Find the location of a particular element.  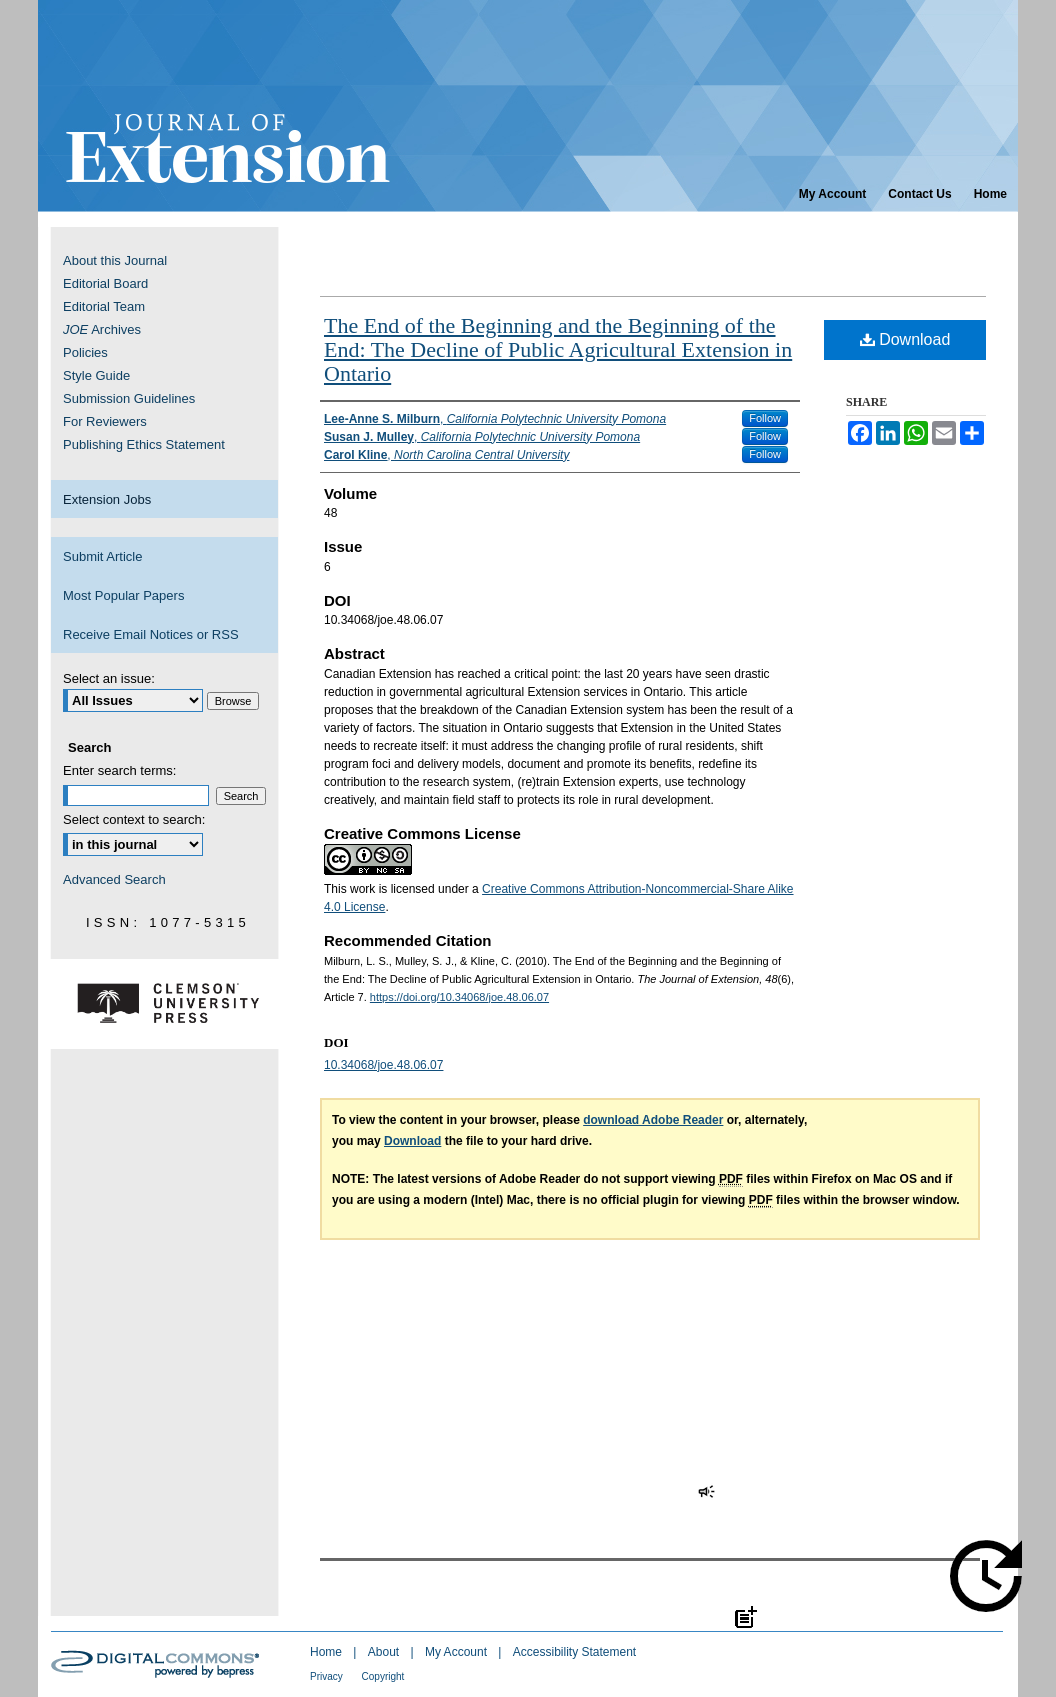

check for updates is located at coordinates (986, 1576).